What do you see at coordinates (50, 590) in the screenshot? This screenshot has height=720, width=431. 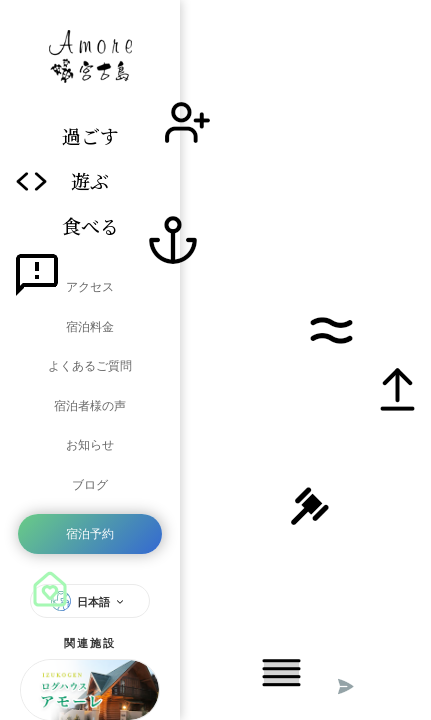 I see `access your favorite or loved home` at bounding box center [50, 590].